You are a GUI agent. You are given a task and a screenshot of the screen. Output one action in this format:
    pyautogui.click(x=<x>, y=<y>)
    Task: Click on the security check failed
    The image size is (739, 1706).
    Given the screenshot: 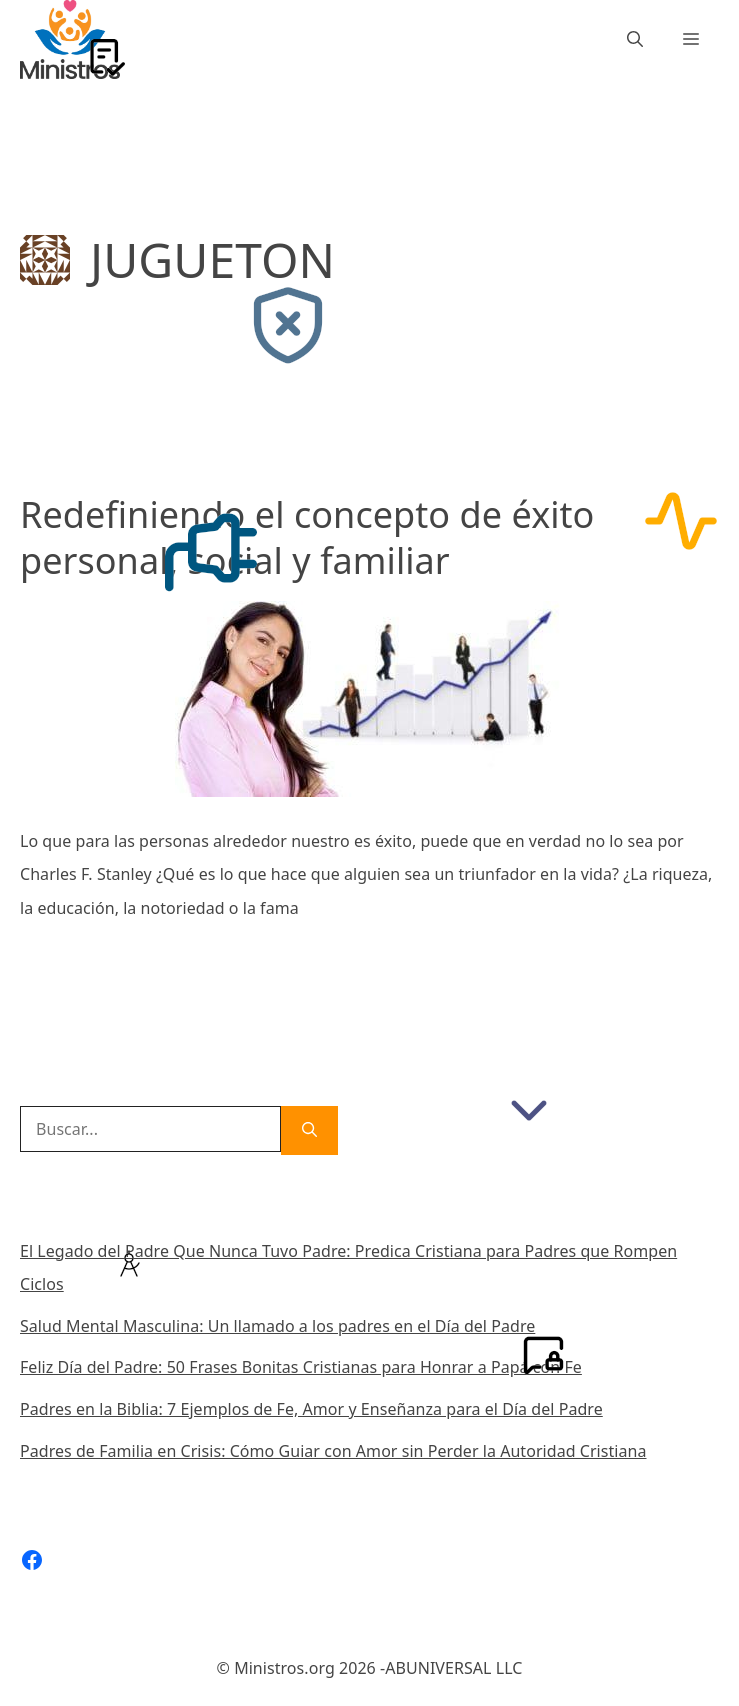 What is the action you would take?
    pyautogui.click(x=288, y=326)
    